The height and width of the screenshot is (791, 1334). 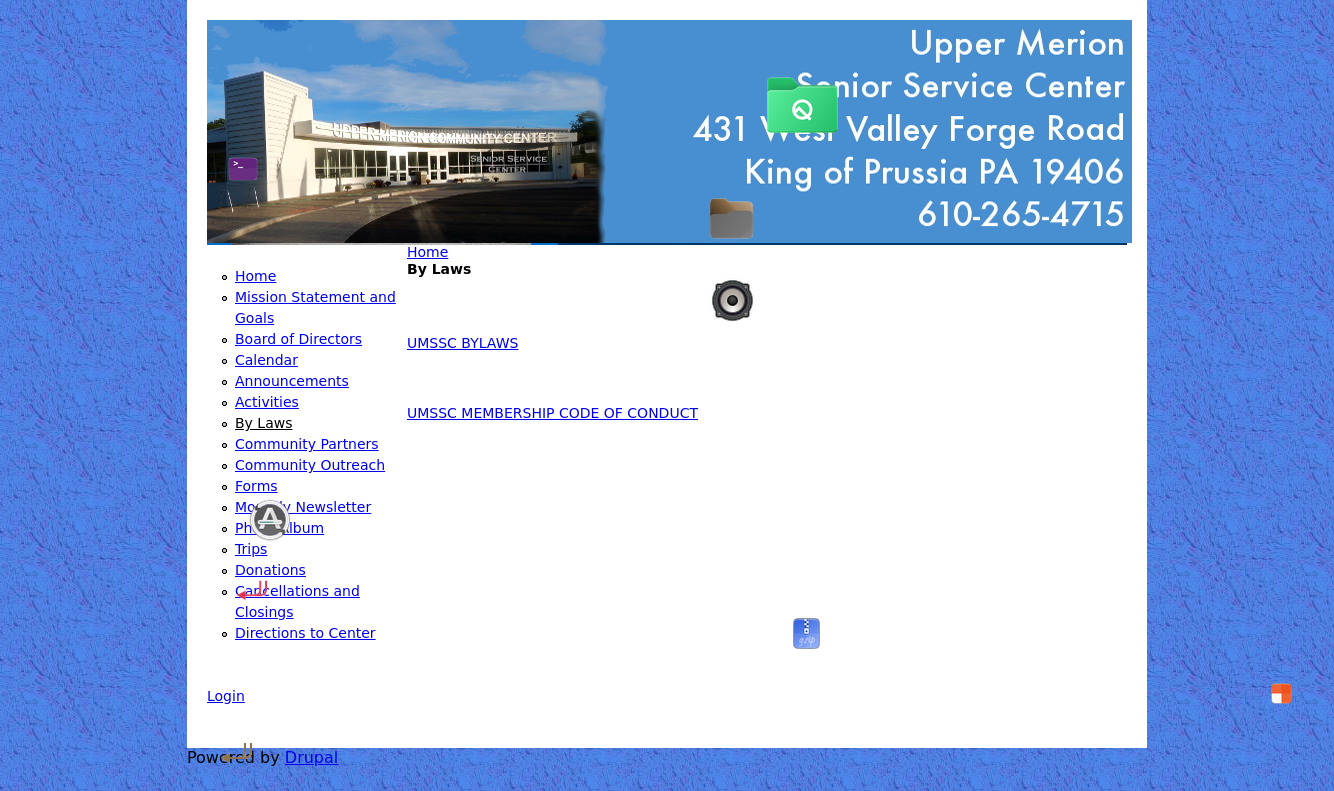 What do you see at coordinates (243, 169) in the screenshot?
I see `open terminal with root/administrator privileges` at bounding box center [243, 169].